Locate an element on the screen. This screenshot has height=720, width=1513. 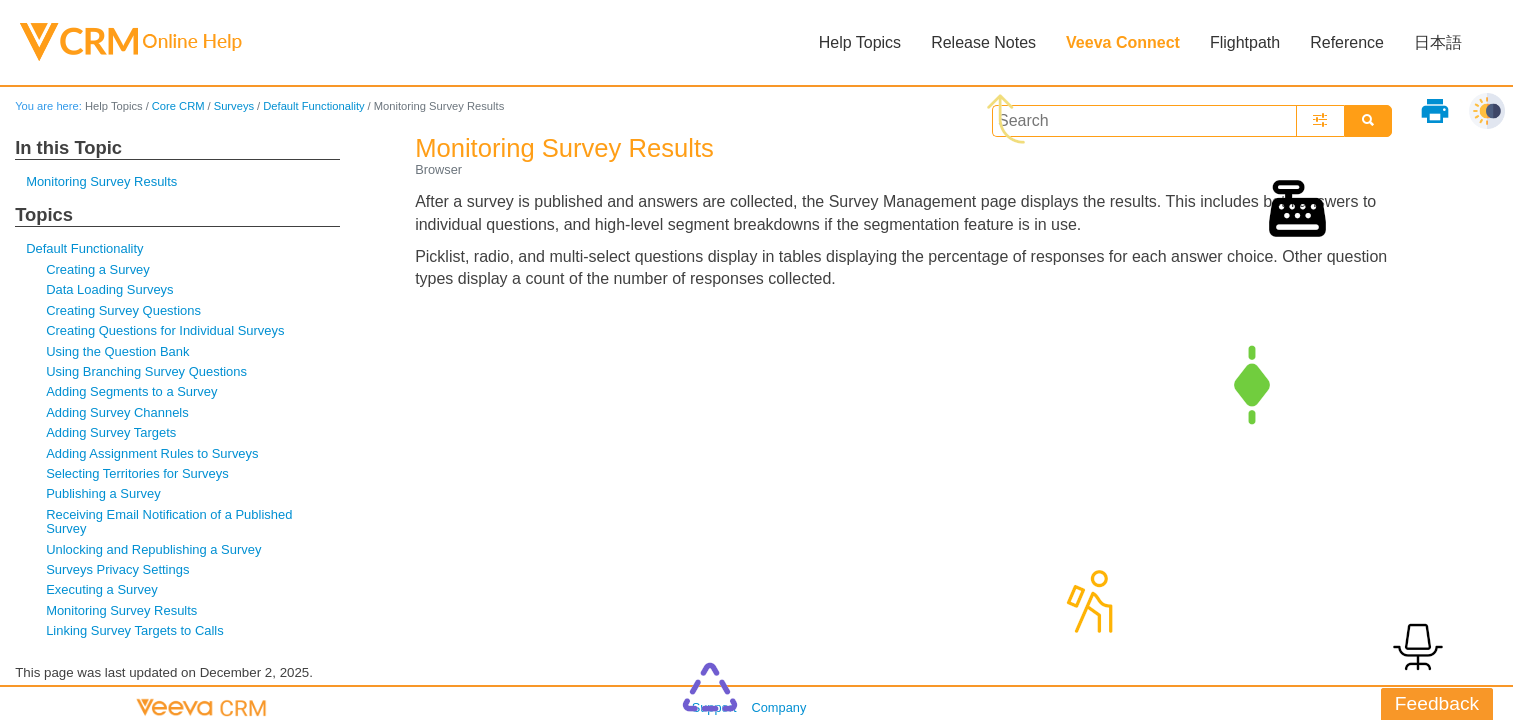
indicates a recycling or refresh cycle is located at coordinates (710, 688).